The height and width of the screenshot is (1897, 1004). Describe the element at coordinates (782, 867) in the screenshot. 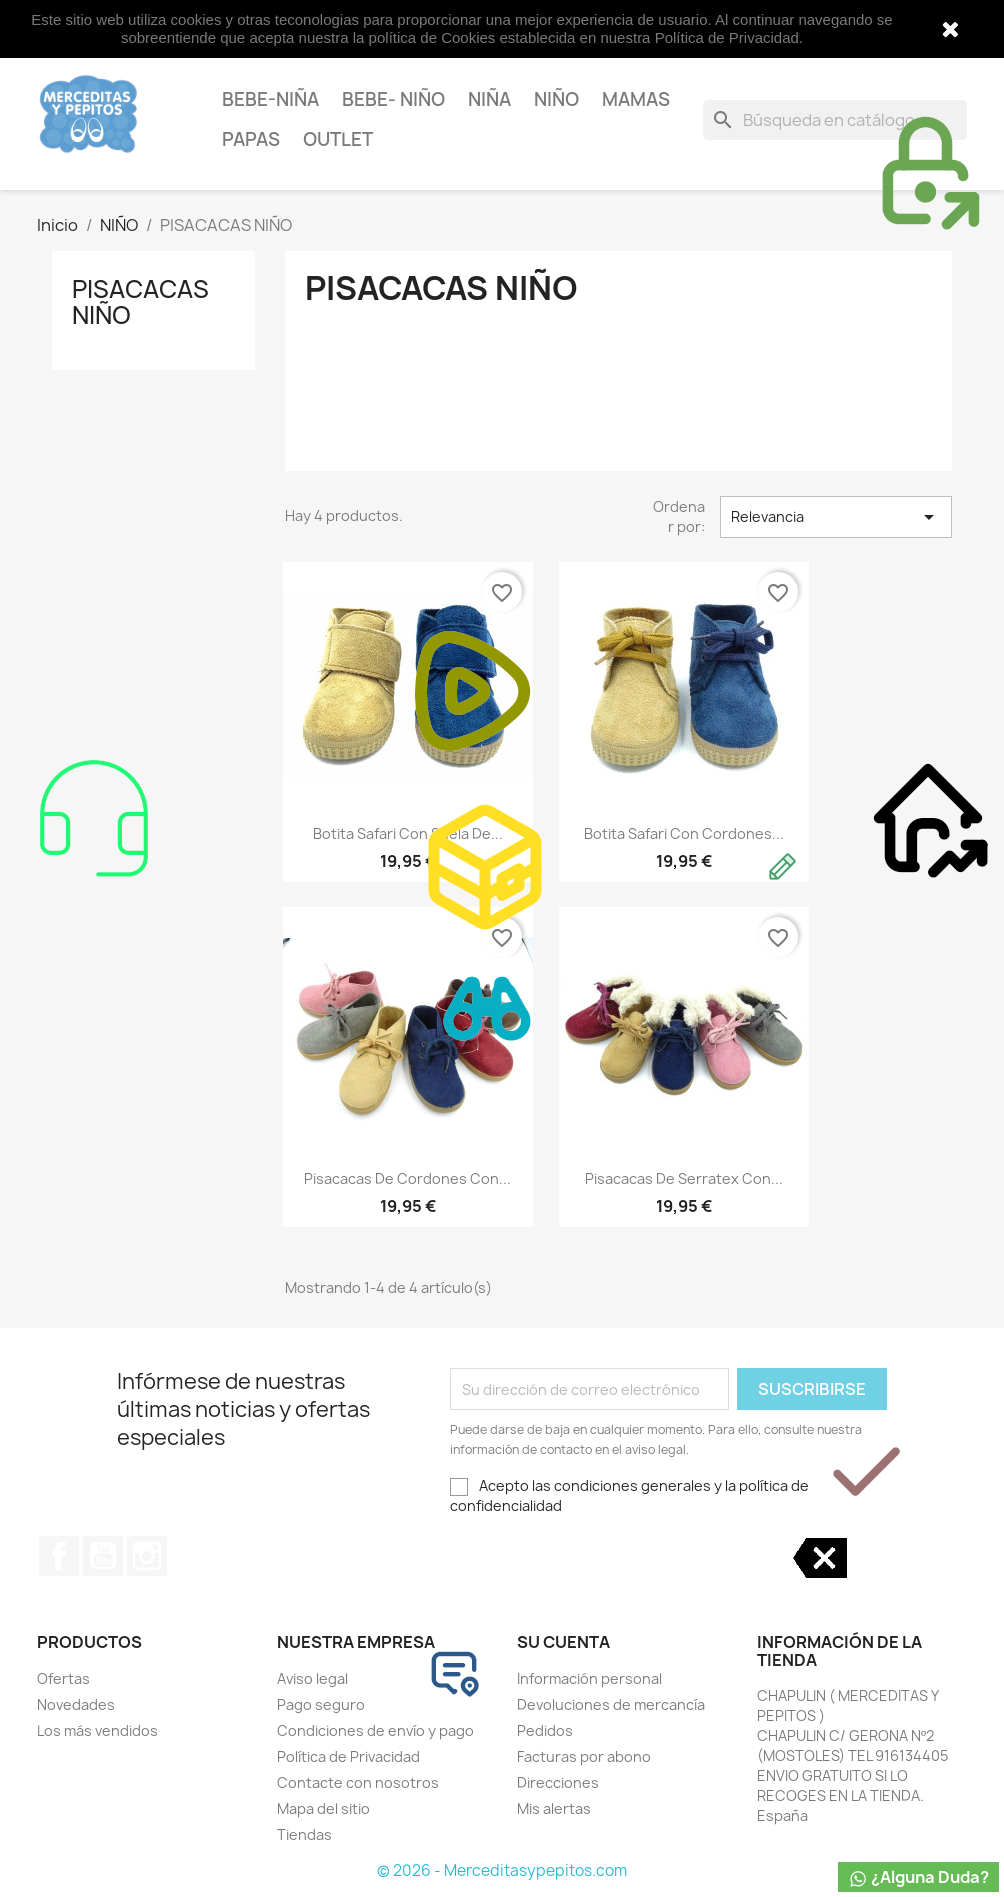

I see `edit content or text` at that location.